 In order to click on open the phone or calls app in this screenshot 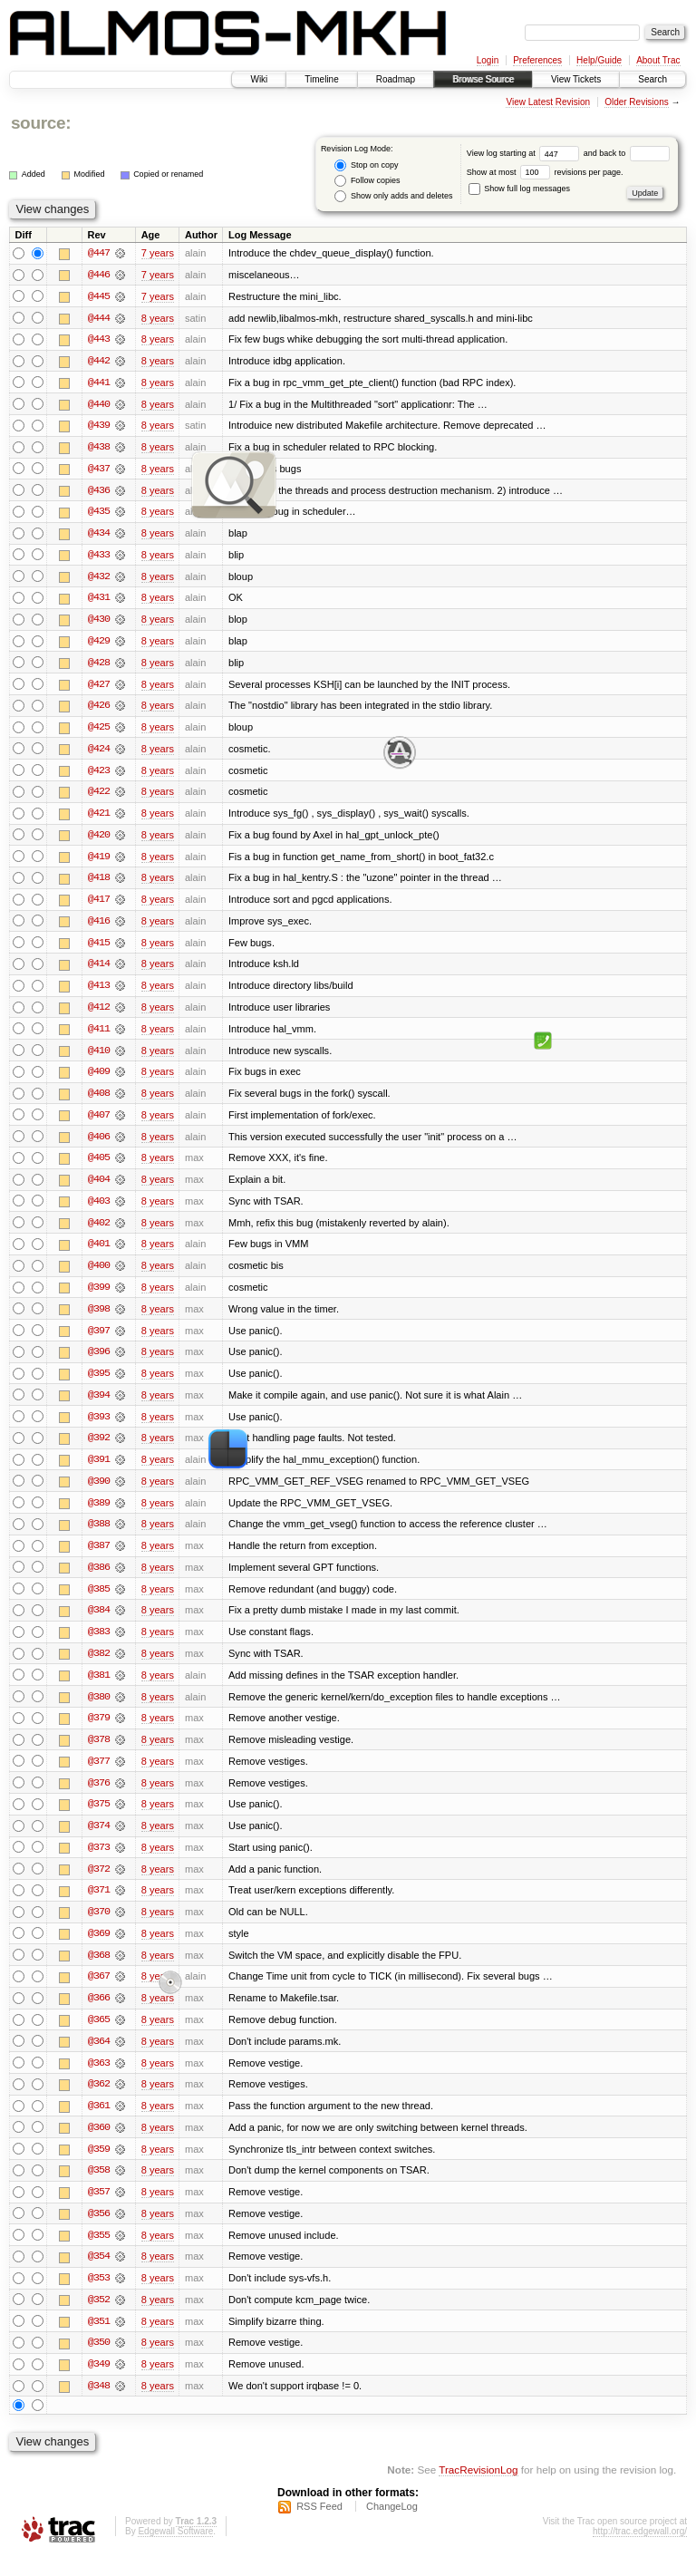, I will do `click(543, 1041)`.